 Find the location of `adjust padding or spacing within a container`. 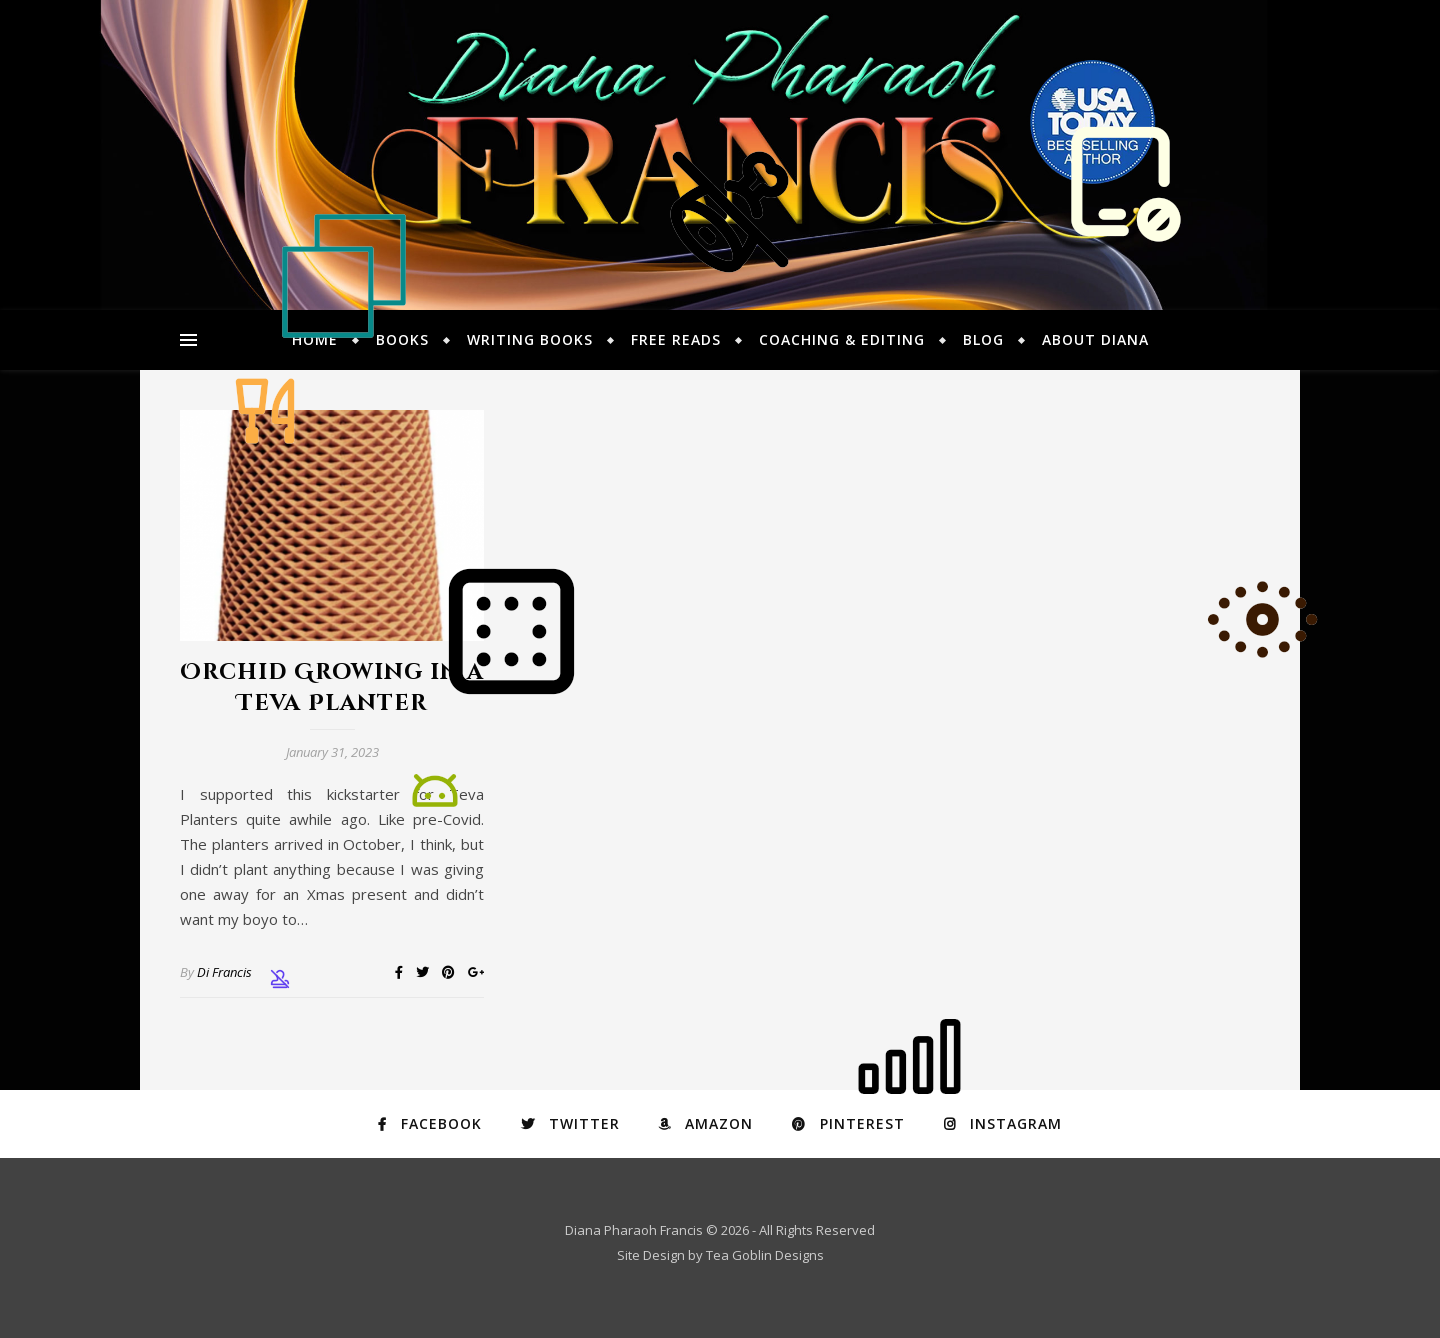

adjust padding or spacing within a container is located at coordinates (511, 631).